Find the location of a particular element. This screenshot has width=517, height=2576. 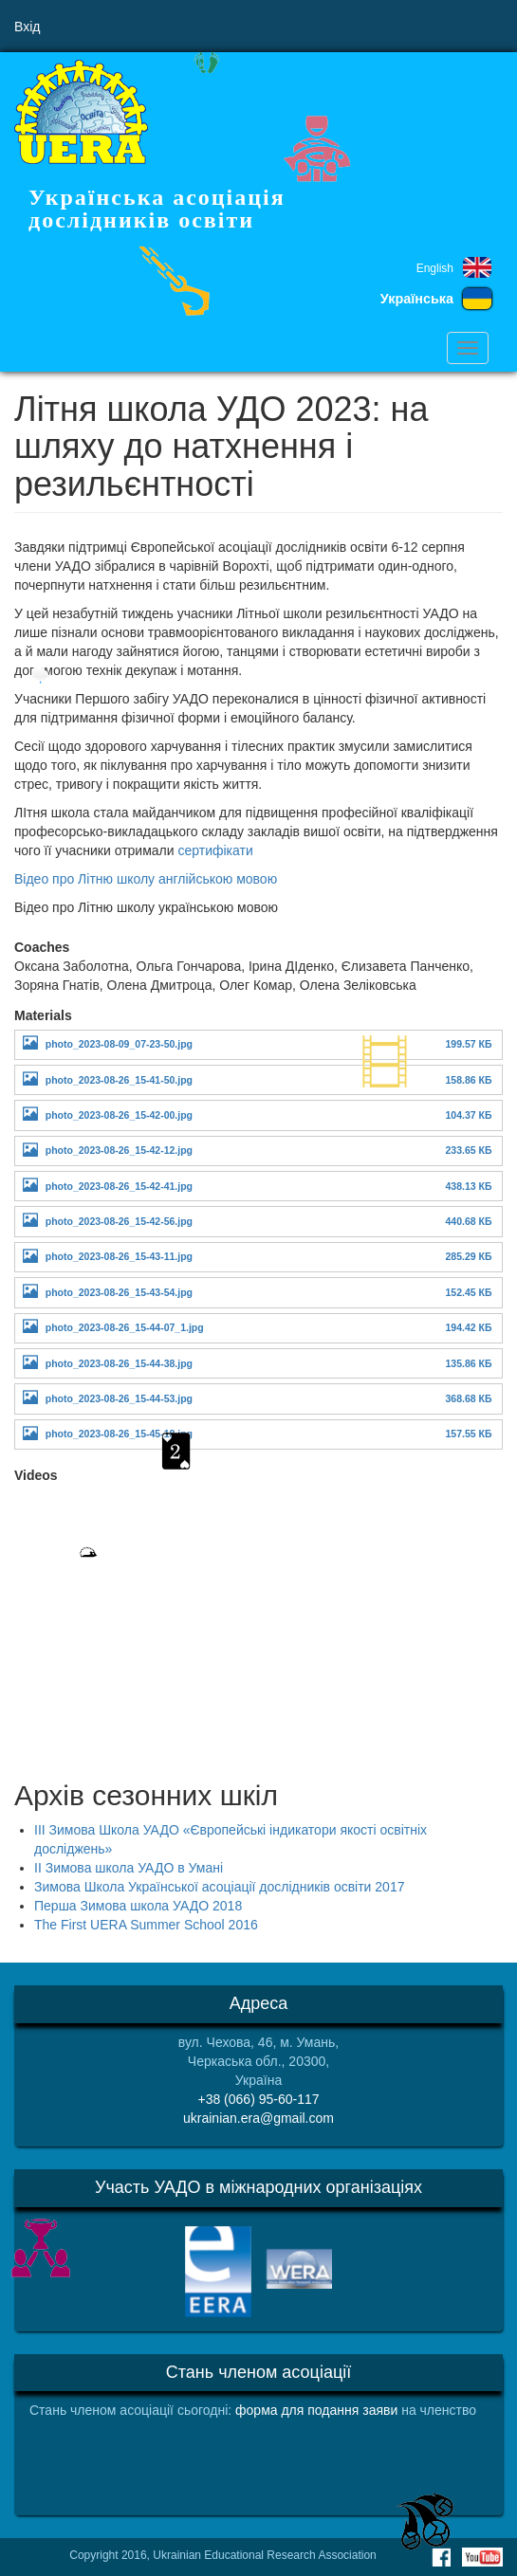

indicates deceased character or death state is located at coordinates (207, 63).